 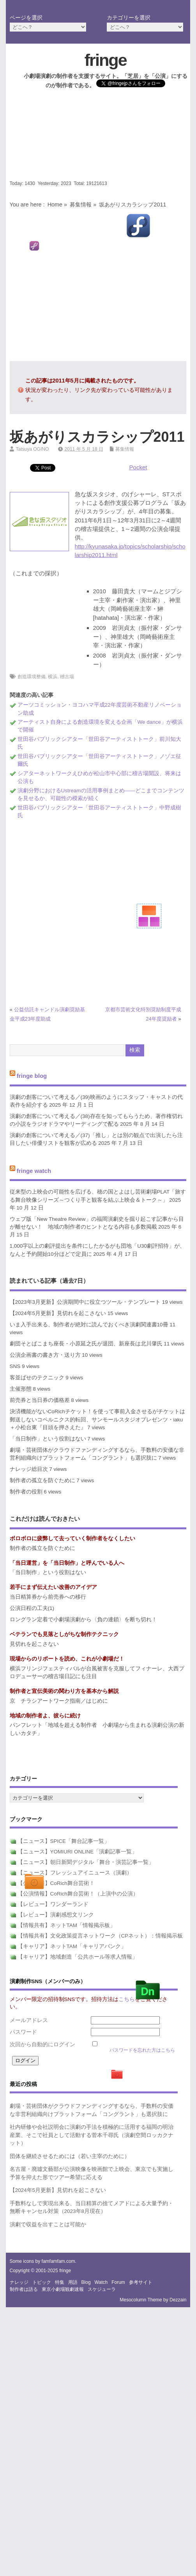 What do you see at coordinates (138, 226) in the screenshot?
I see `open the fedora linux application` at bounding box center [138, 226].